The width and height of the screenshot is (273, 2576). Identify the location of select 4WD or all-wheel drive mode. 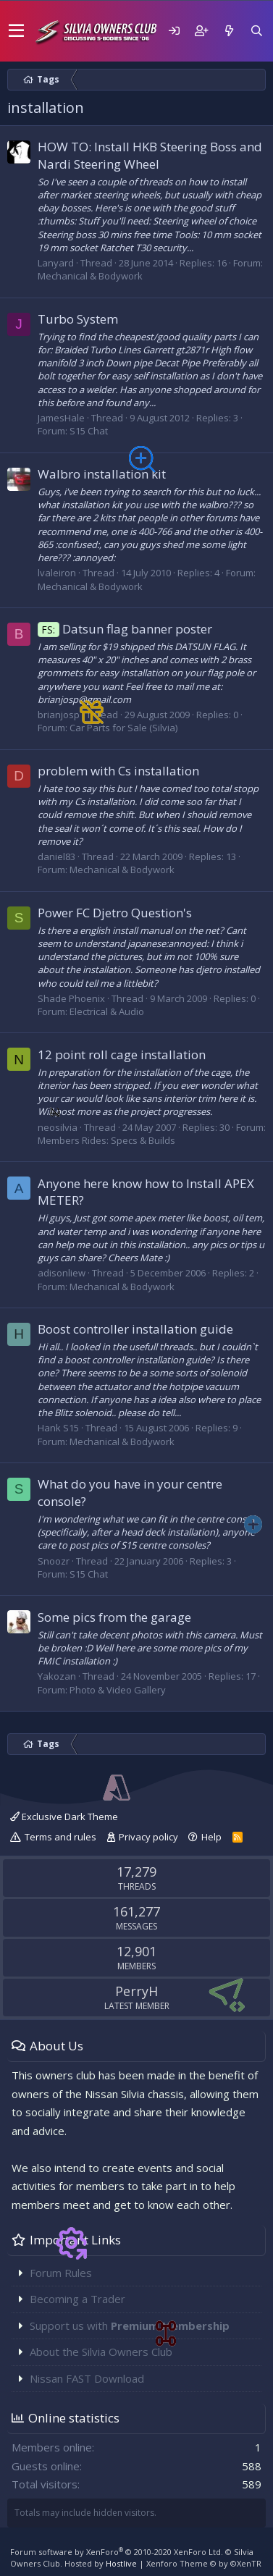
(166, 2333).